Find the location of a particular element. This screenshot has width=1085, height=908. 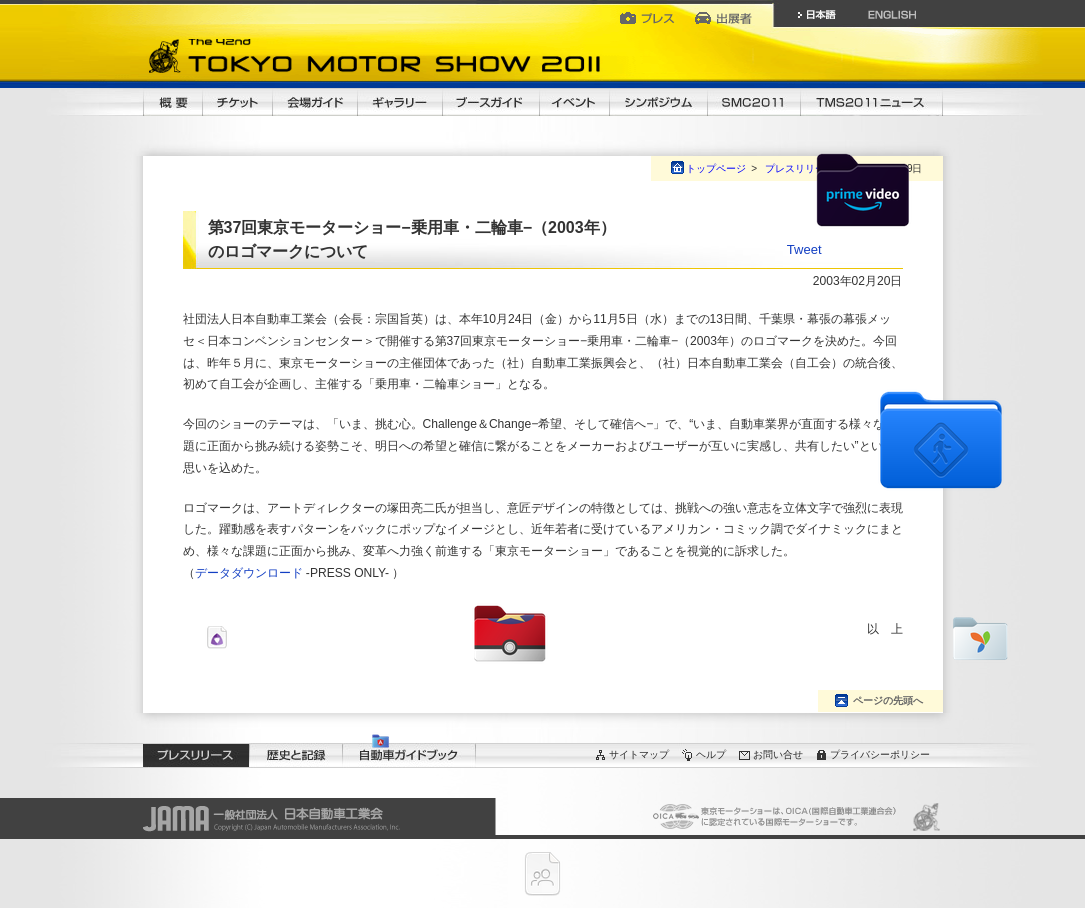

a meson build system configuration file is located at coordinates (217, 637).